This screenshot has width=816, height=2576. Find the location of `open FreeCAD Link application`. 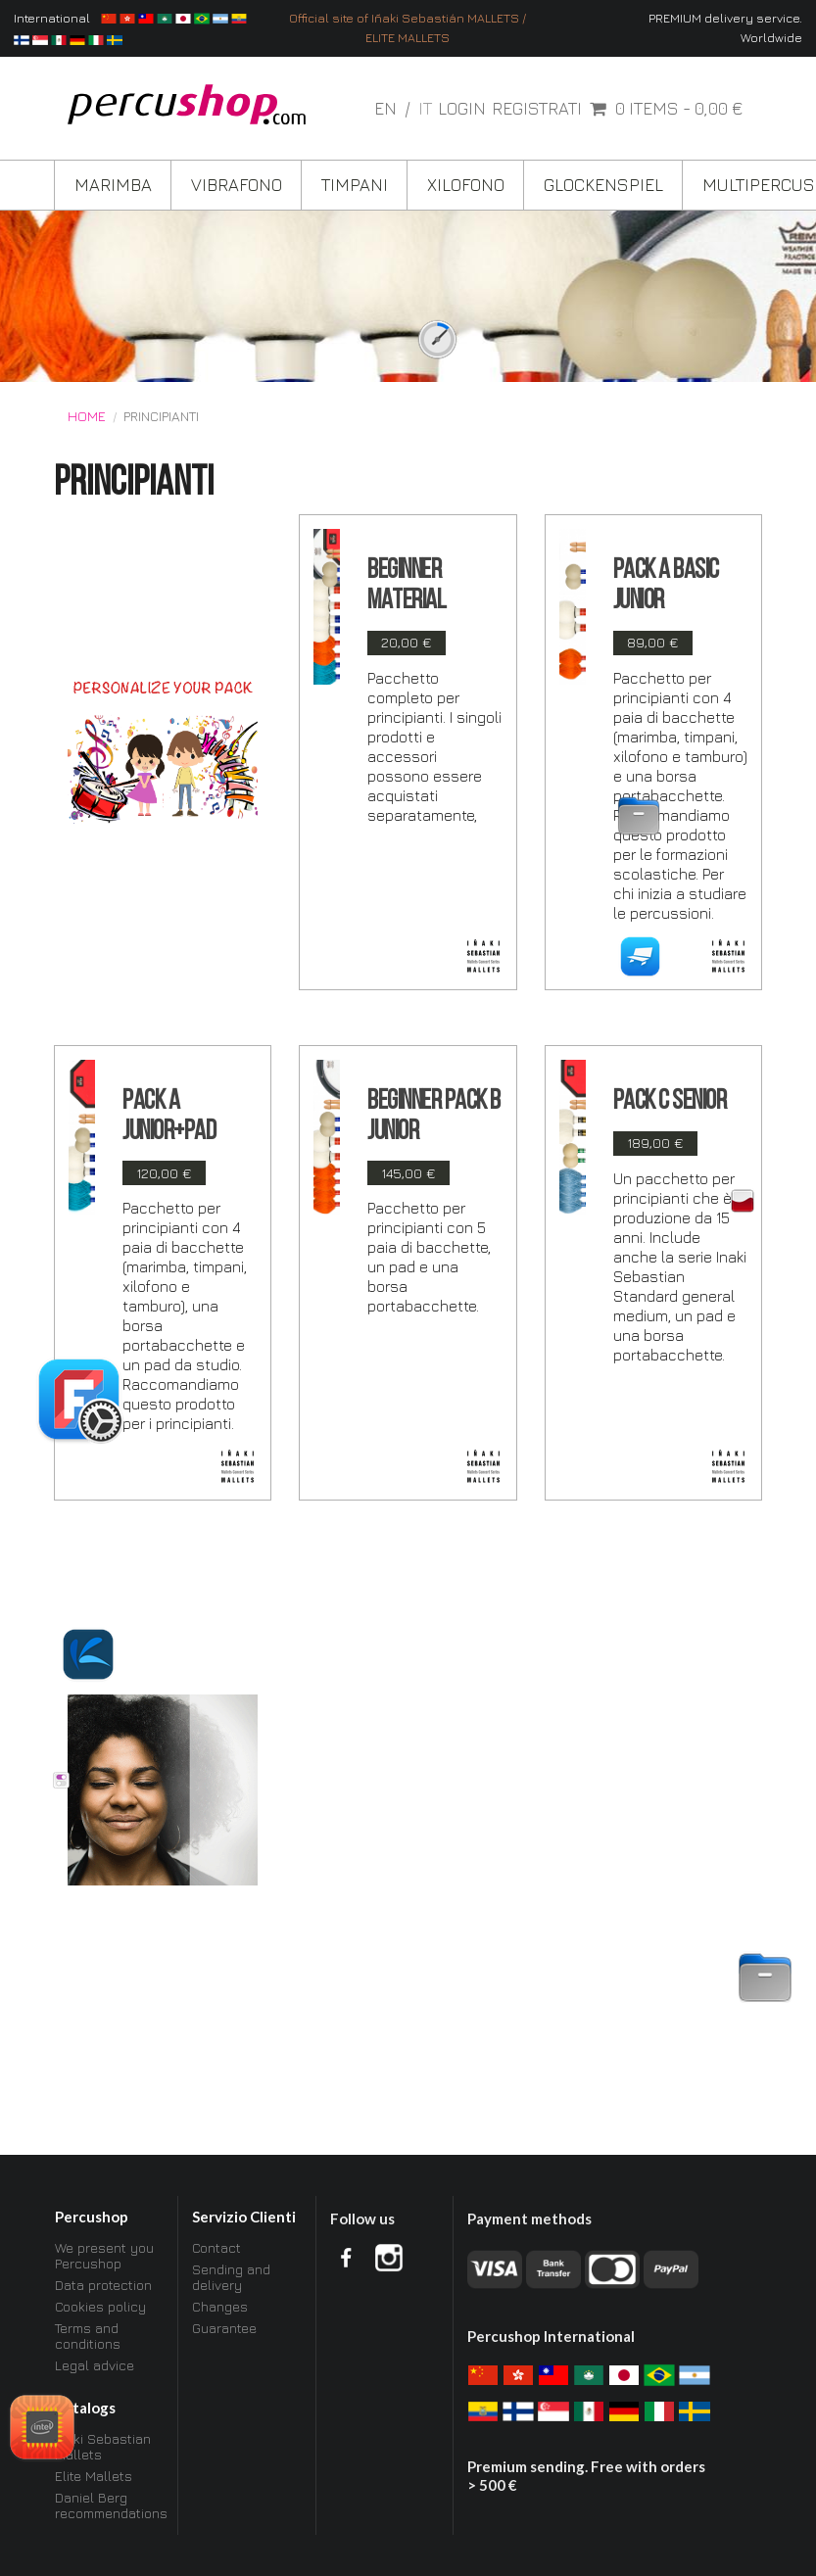

open FreeCAD Link application is located at coordinates (78, 1399).